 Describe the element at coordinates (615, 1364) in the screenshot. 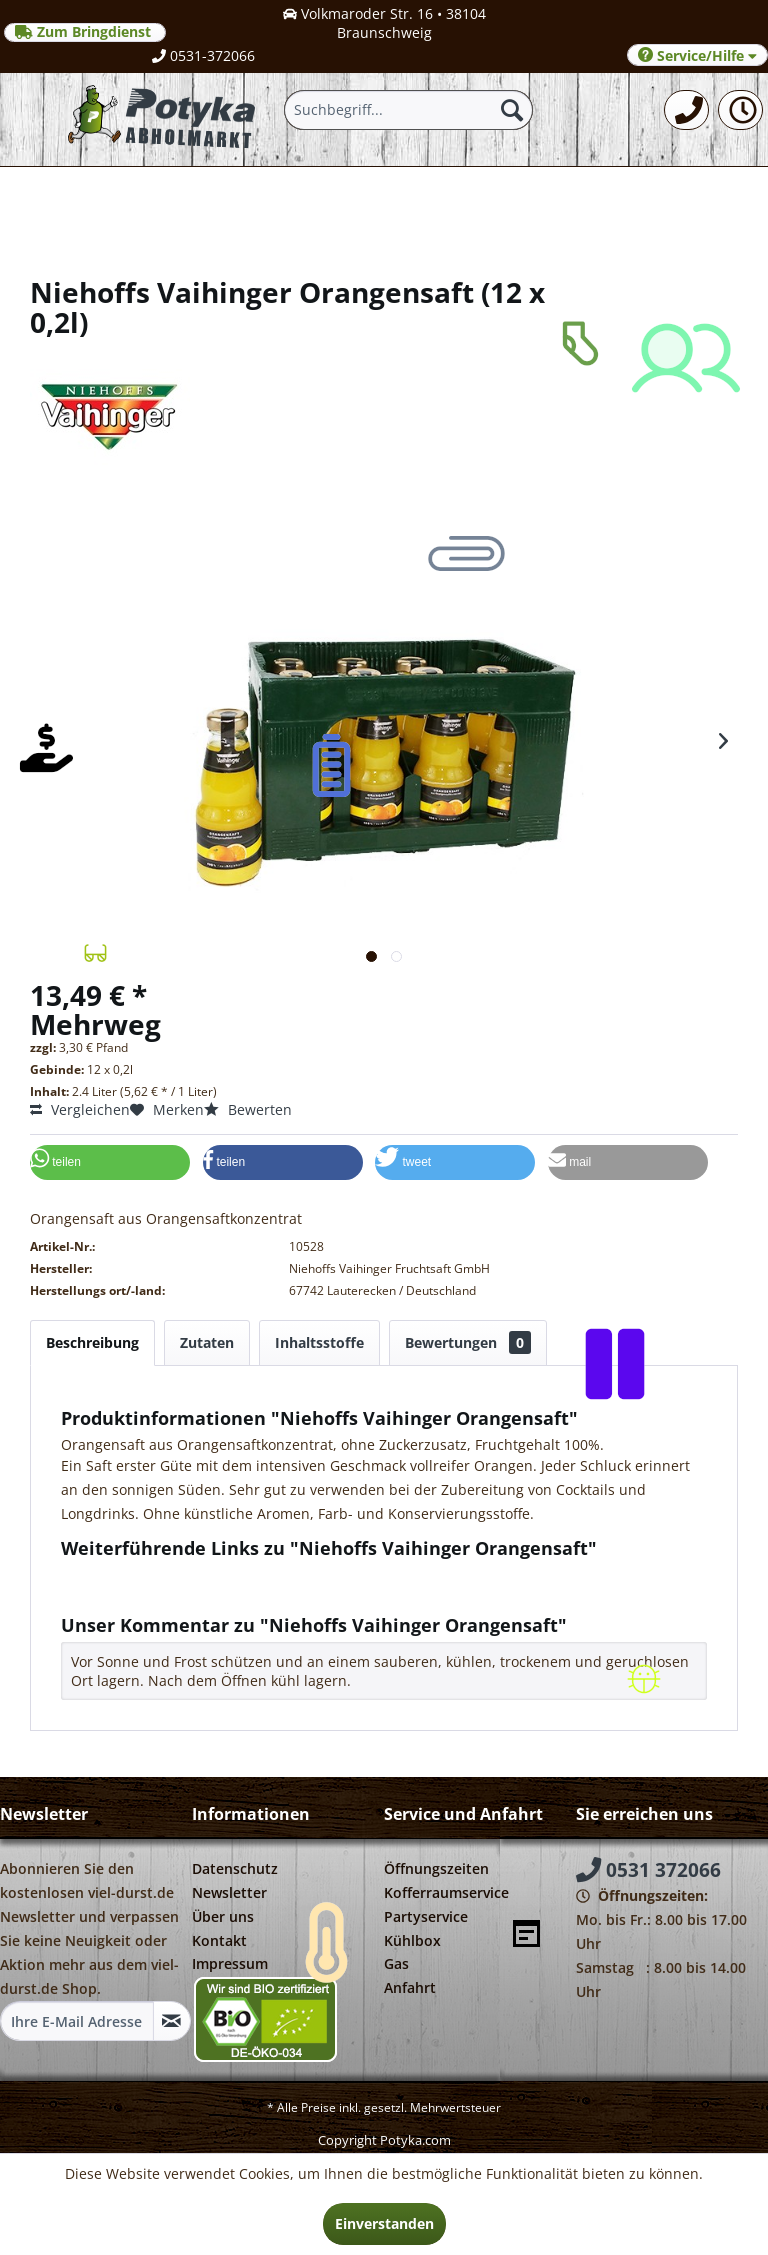

I see `switch to column view layout` at that location.